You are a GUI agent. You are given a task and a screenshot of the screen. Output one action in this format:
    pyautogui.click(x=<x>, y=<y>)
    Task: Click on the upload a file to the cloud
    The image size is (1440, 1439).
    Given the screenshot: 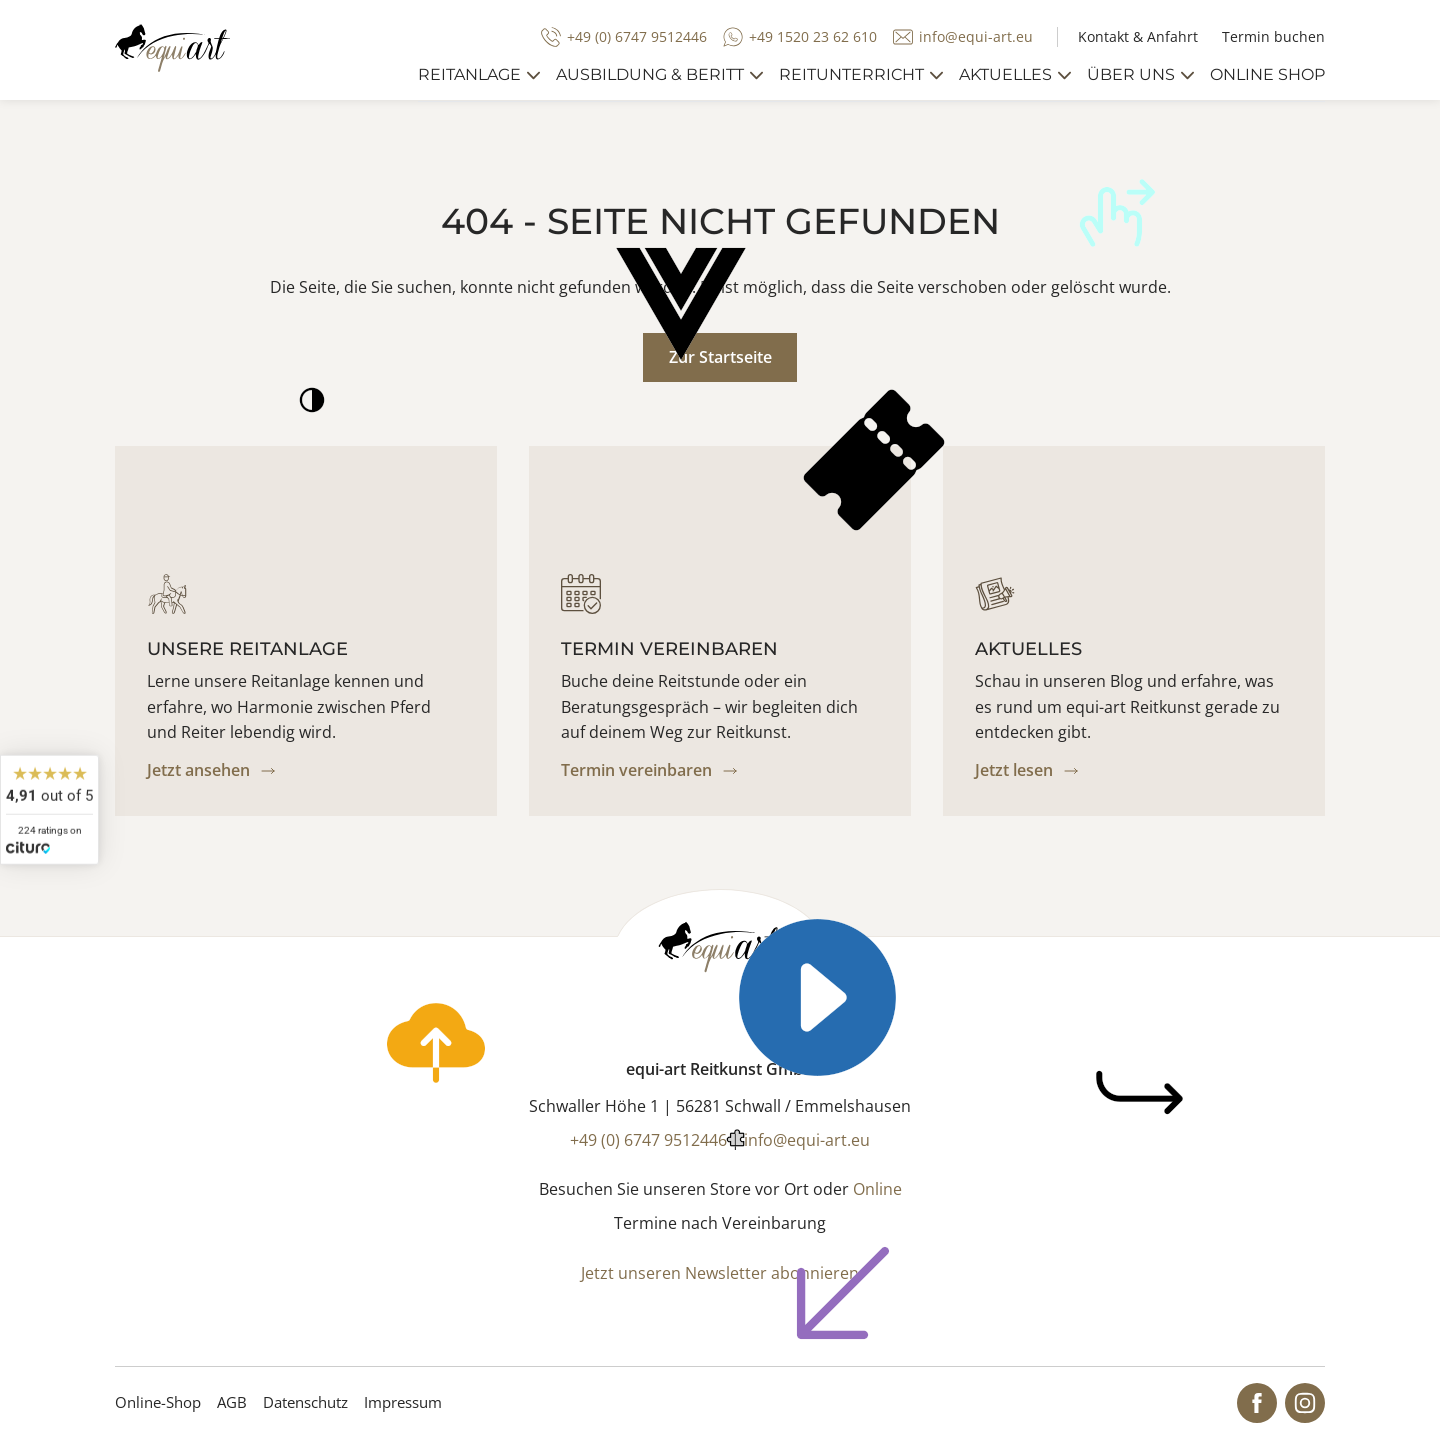 What is the action you would take?
    pyautogui.click(x=436, y=1043)
    